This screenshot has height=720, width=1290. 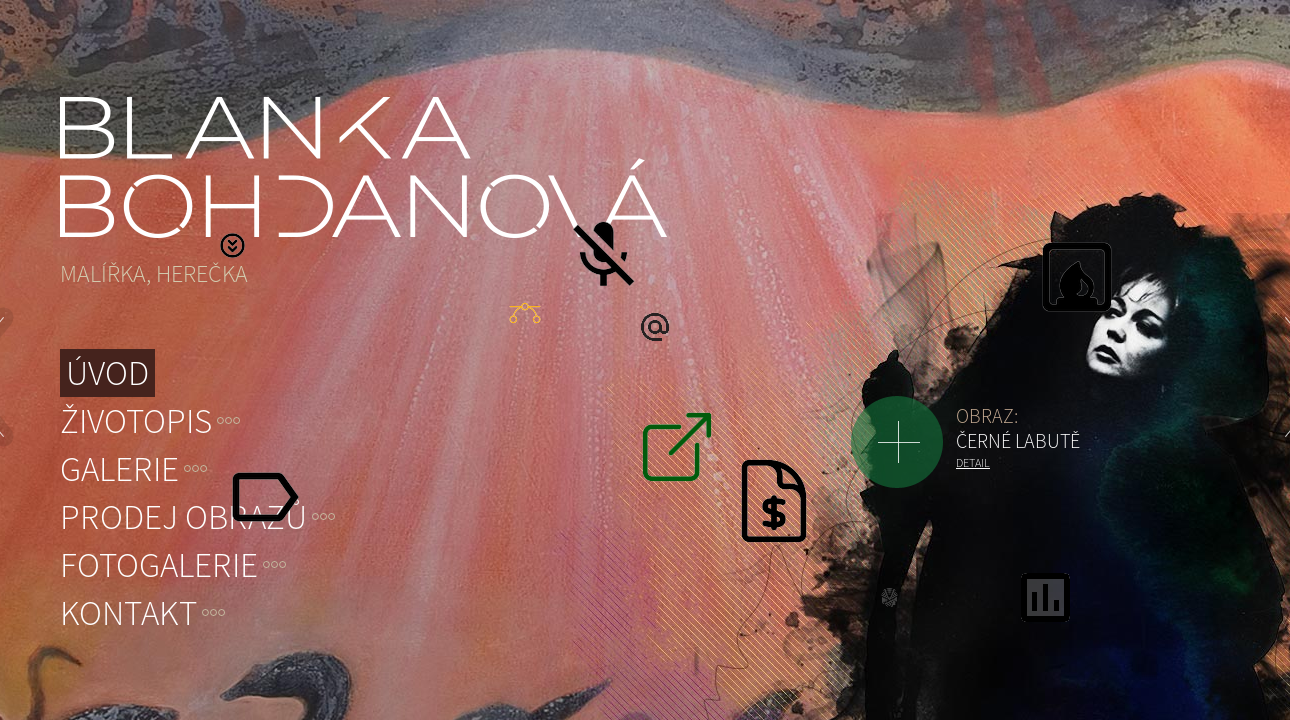 I want to click on edit vector path or bezier curve, so click(x=525, y=313).